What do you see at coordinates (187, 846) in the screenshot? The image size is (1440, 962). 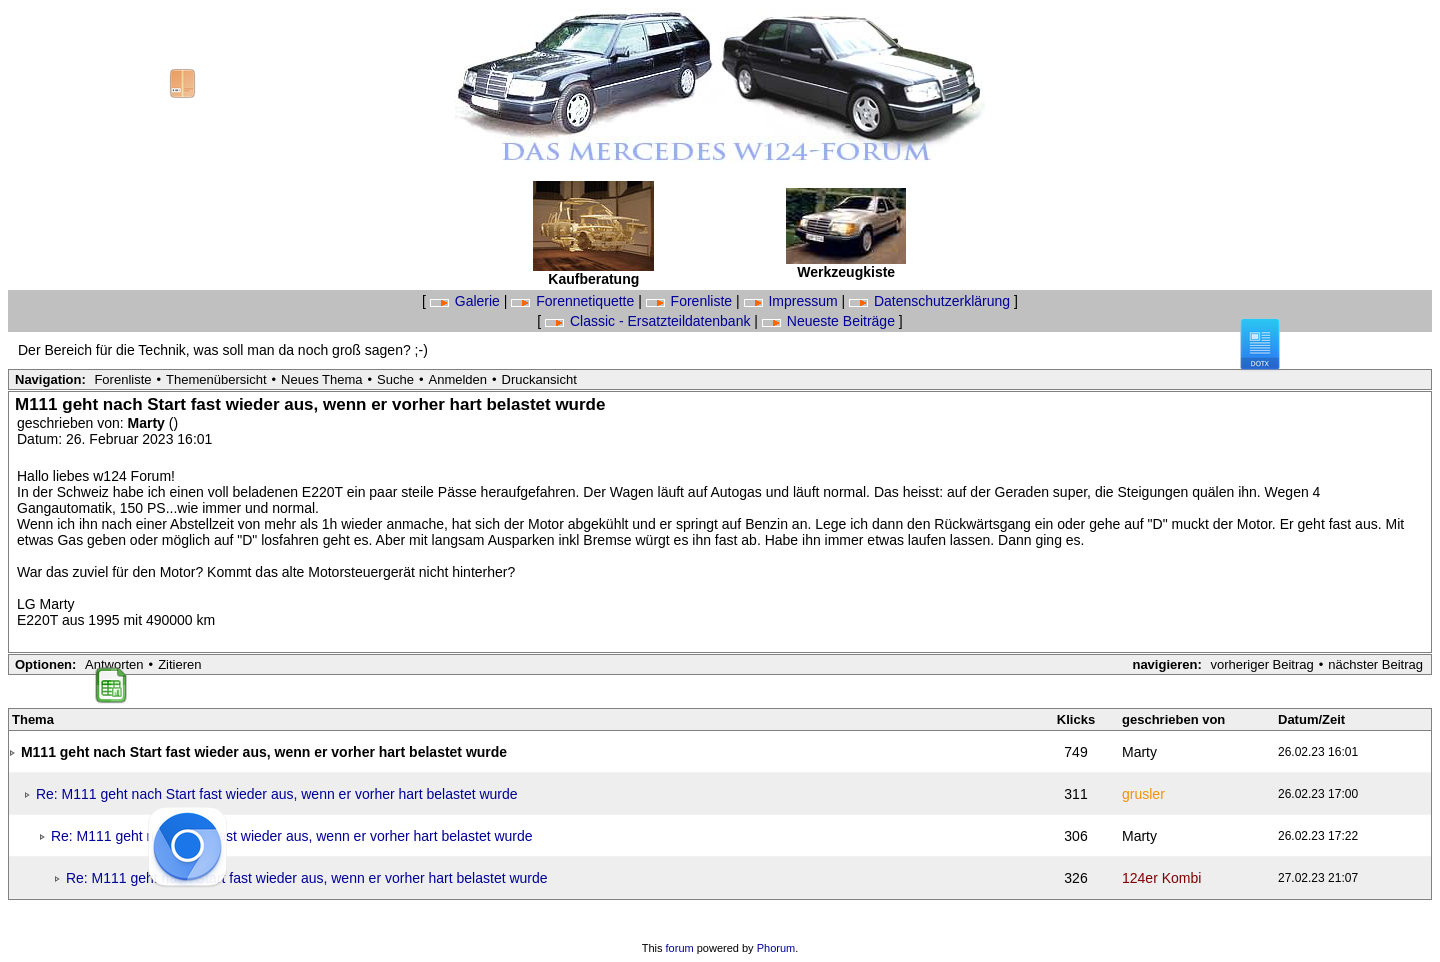 I see `open Chromium web browser` at bounding box center [187, 846].